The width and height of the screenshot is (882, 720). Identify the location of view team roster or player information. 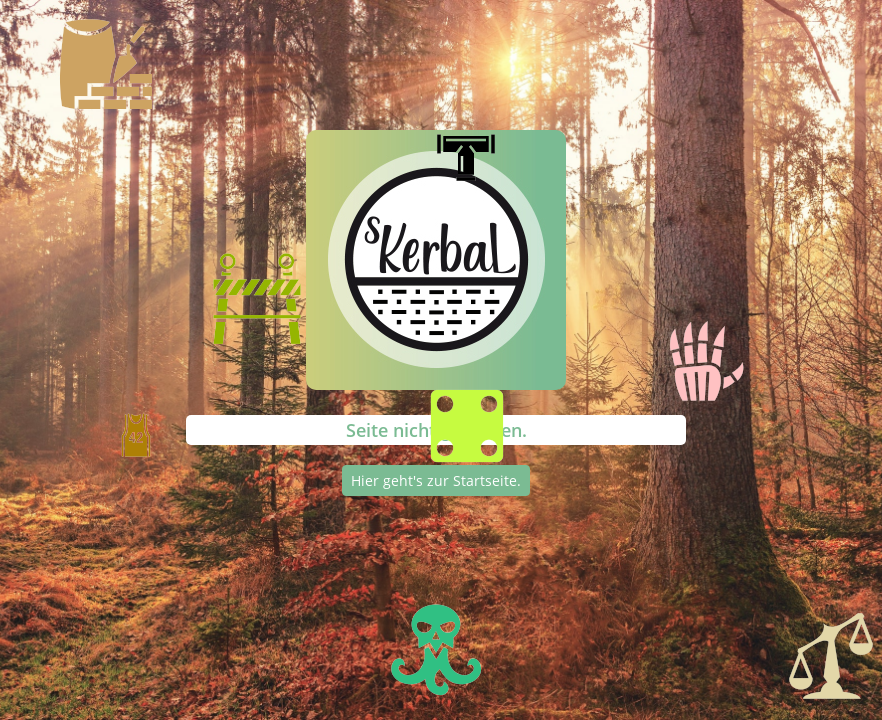
(136, 435).